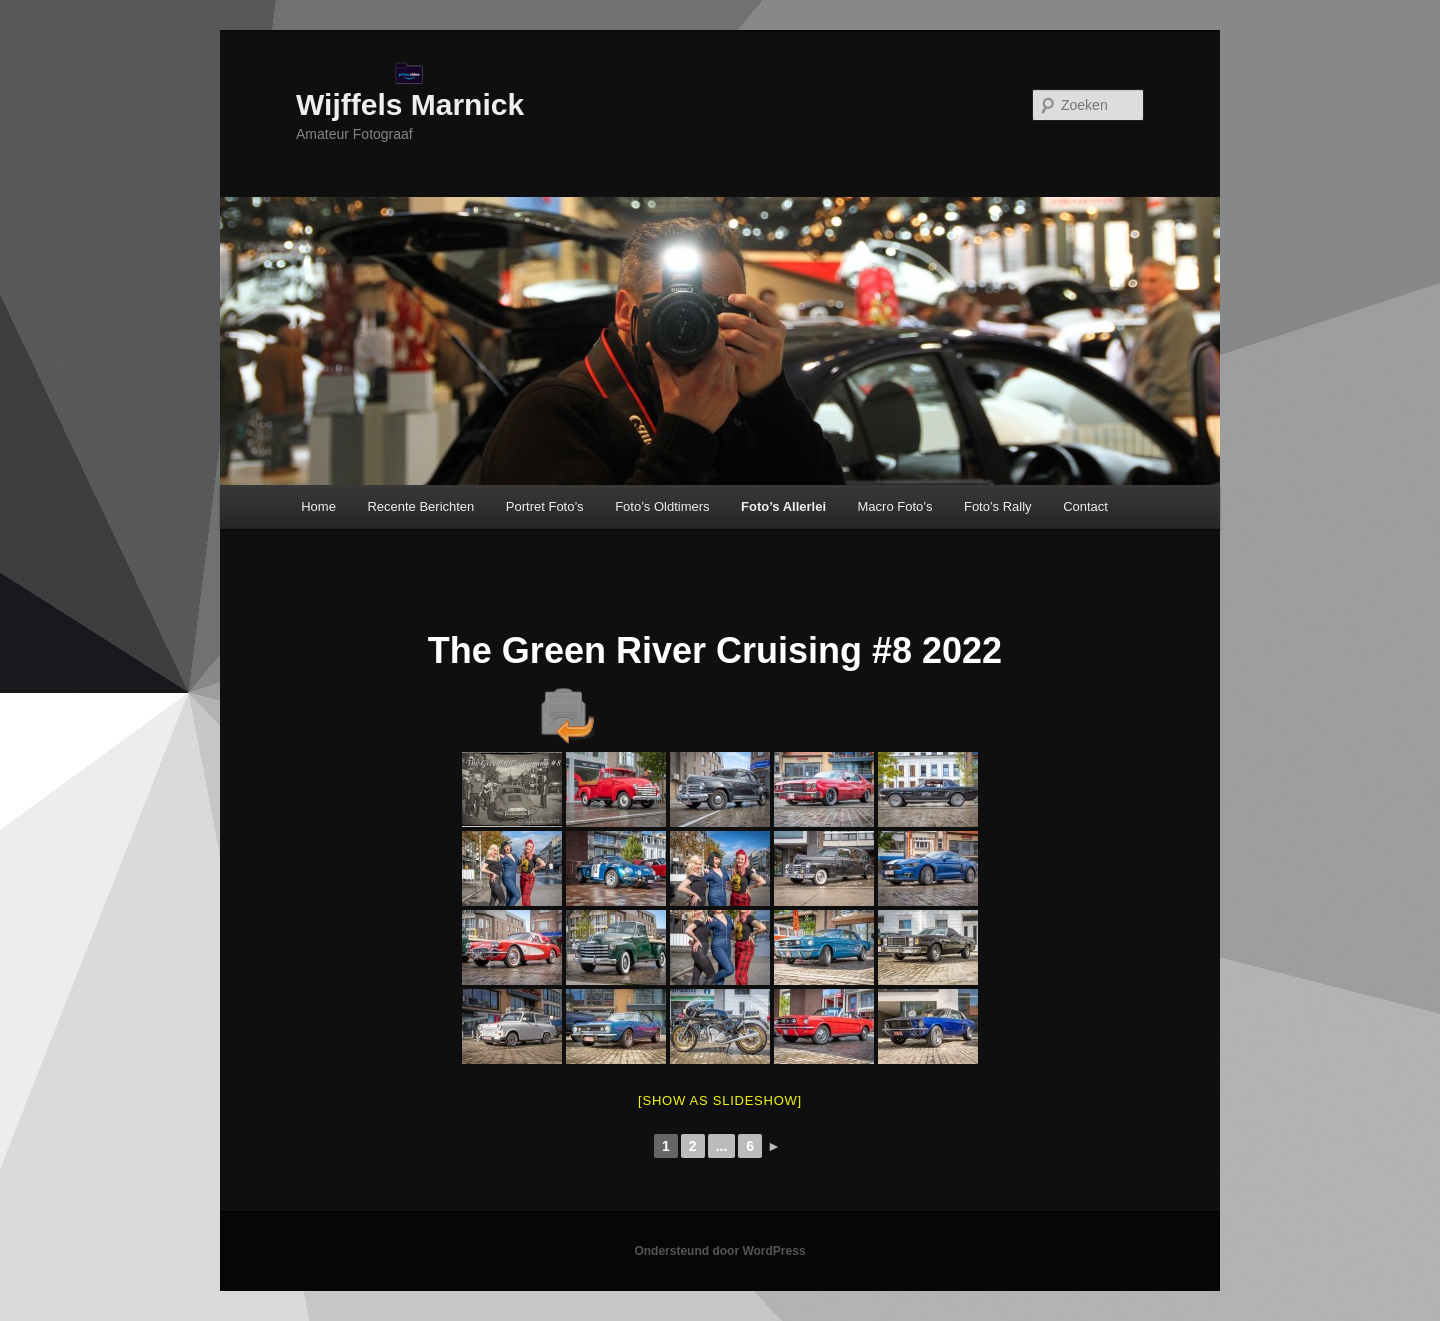 This screenshot has height=1321, width=1440. What do you see at coordinates (409, 74) in the screenshot?
I see `folder containing prime video downloads or media` at bounding box center [409, 74].